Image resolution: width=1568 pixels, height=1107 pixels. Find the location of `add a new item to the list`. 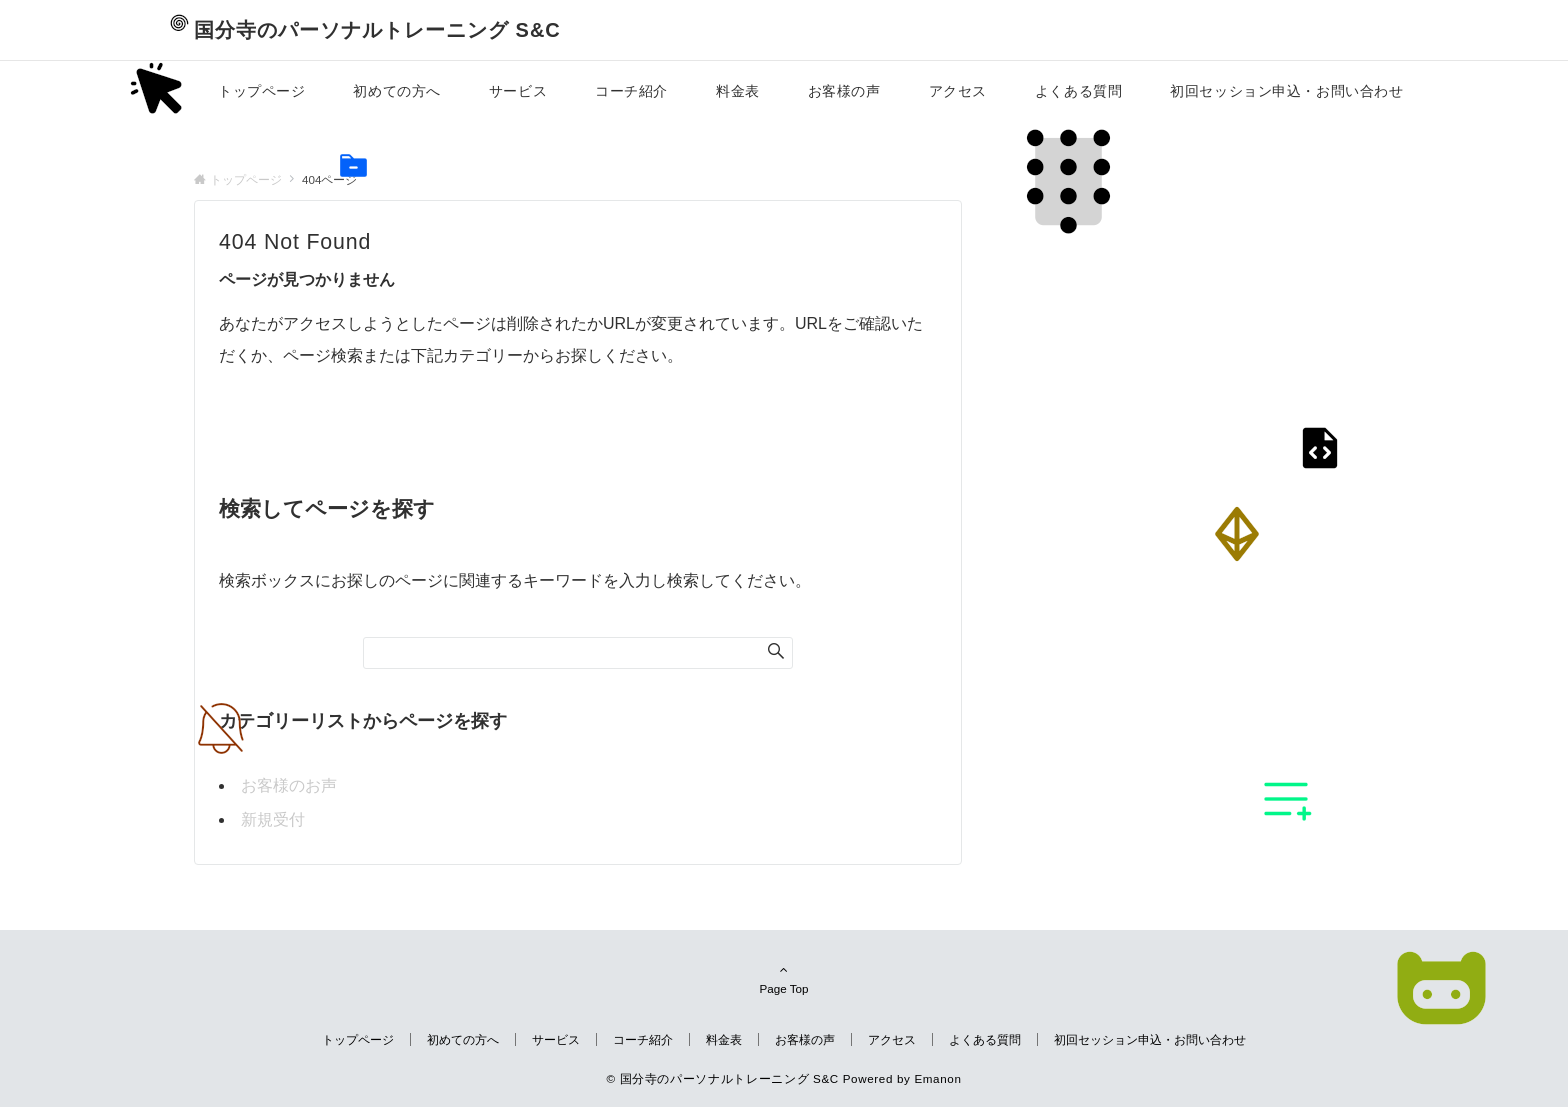

add a new item to the list is located at coordinates (1286, 799).